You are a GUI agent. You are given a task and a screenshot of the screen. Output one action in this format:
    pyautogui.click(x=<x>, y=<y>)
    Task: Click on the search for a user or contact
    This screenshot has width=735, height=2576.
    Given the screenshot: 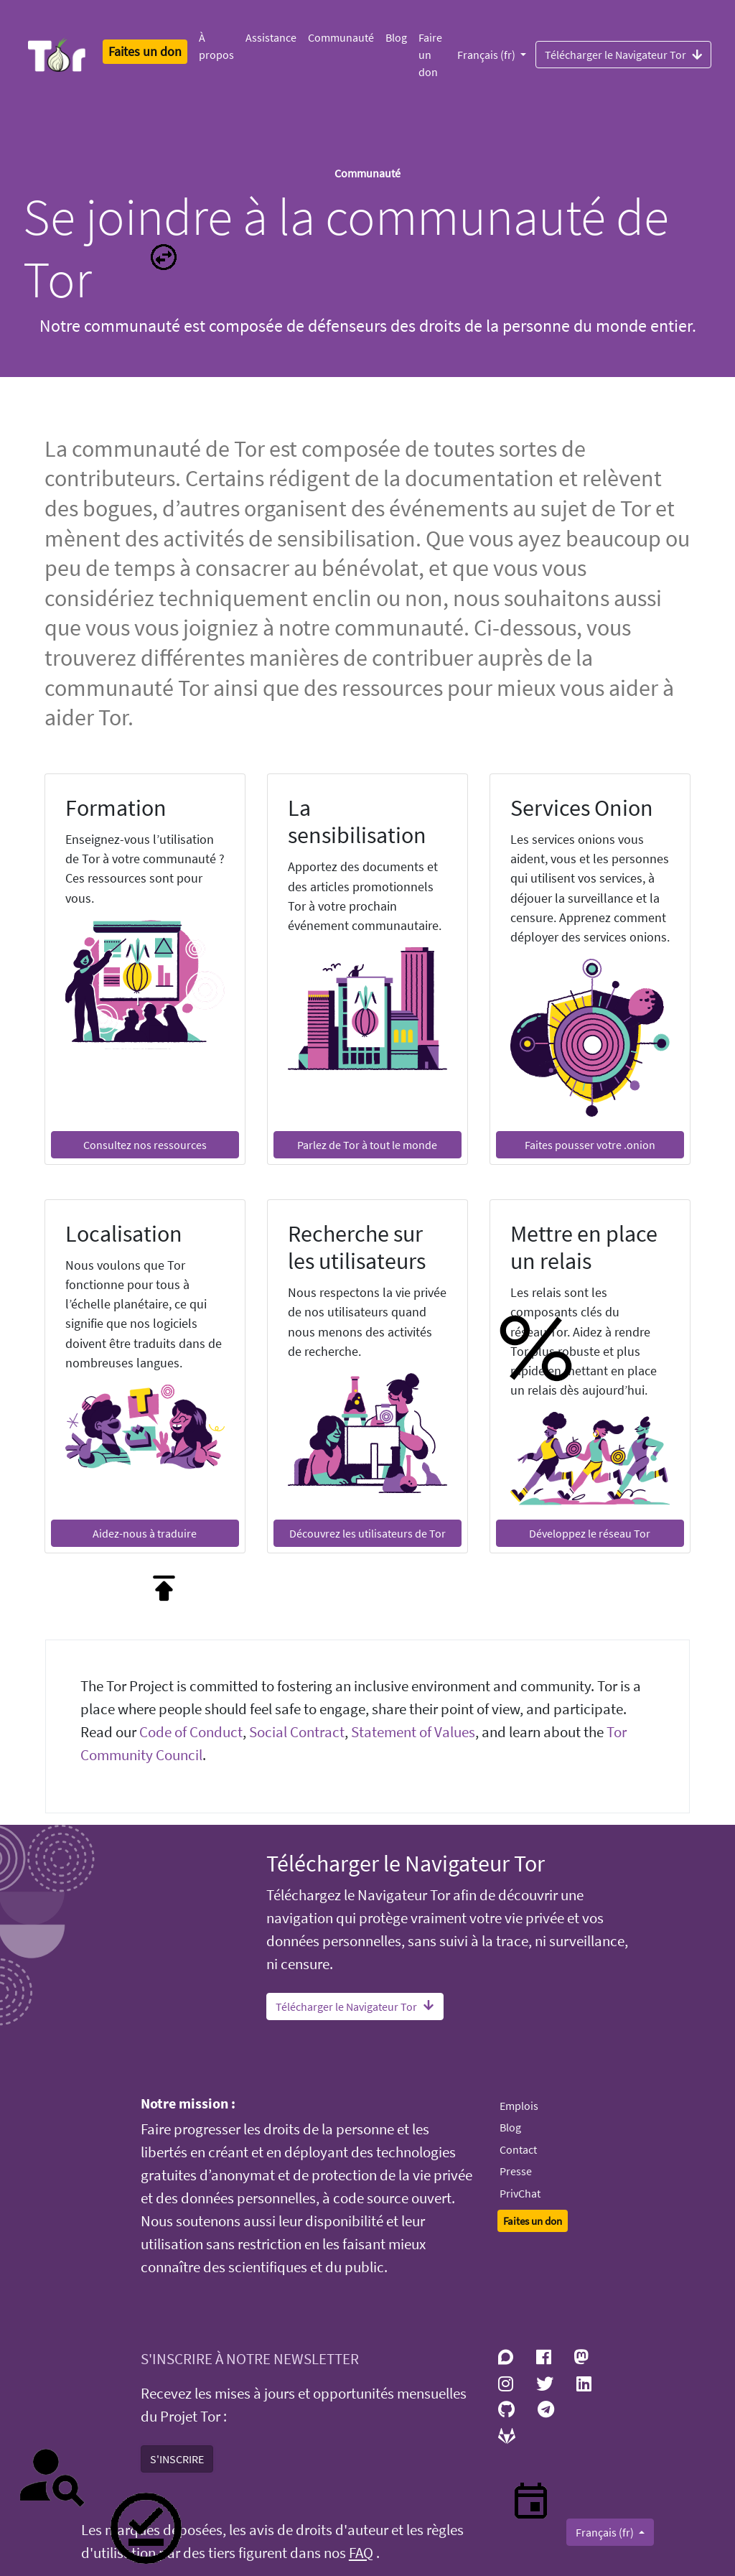 What is the action you would take?
    pyautogui.click(x=52, y=2475)
    